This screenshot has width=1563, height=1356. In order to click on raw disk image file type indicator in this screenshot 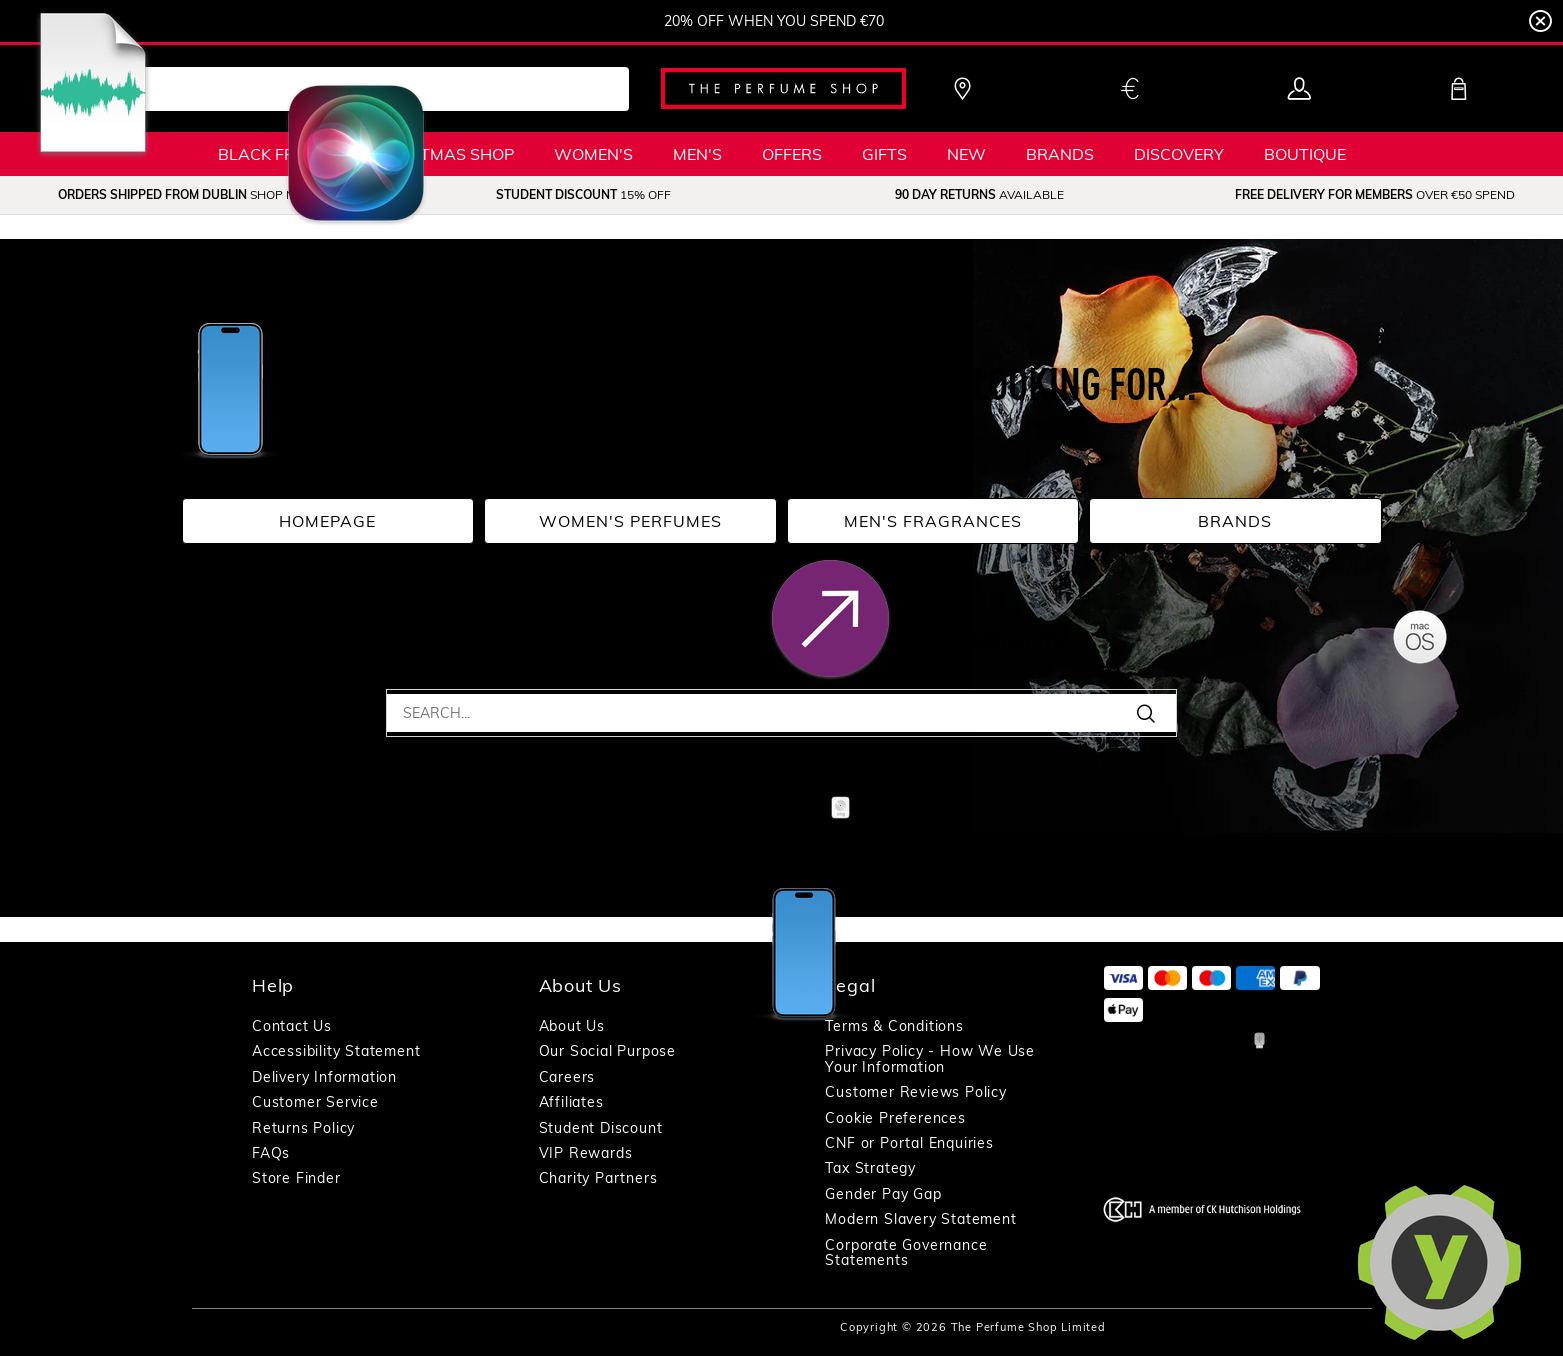, I will do `click(840, 807)`.